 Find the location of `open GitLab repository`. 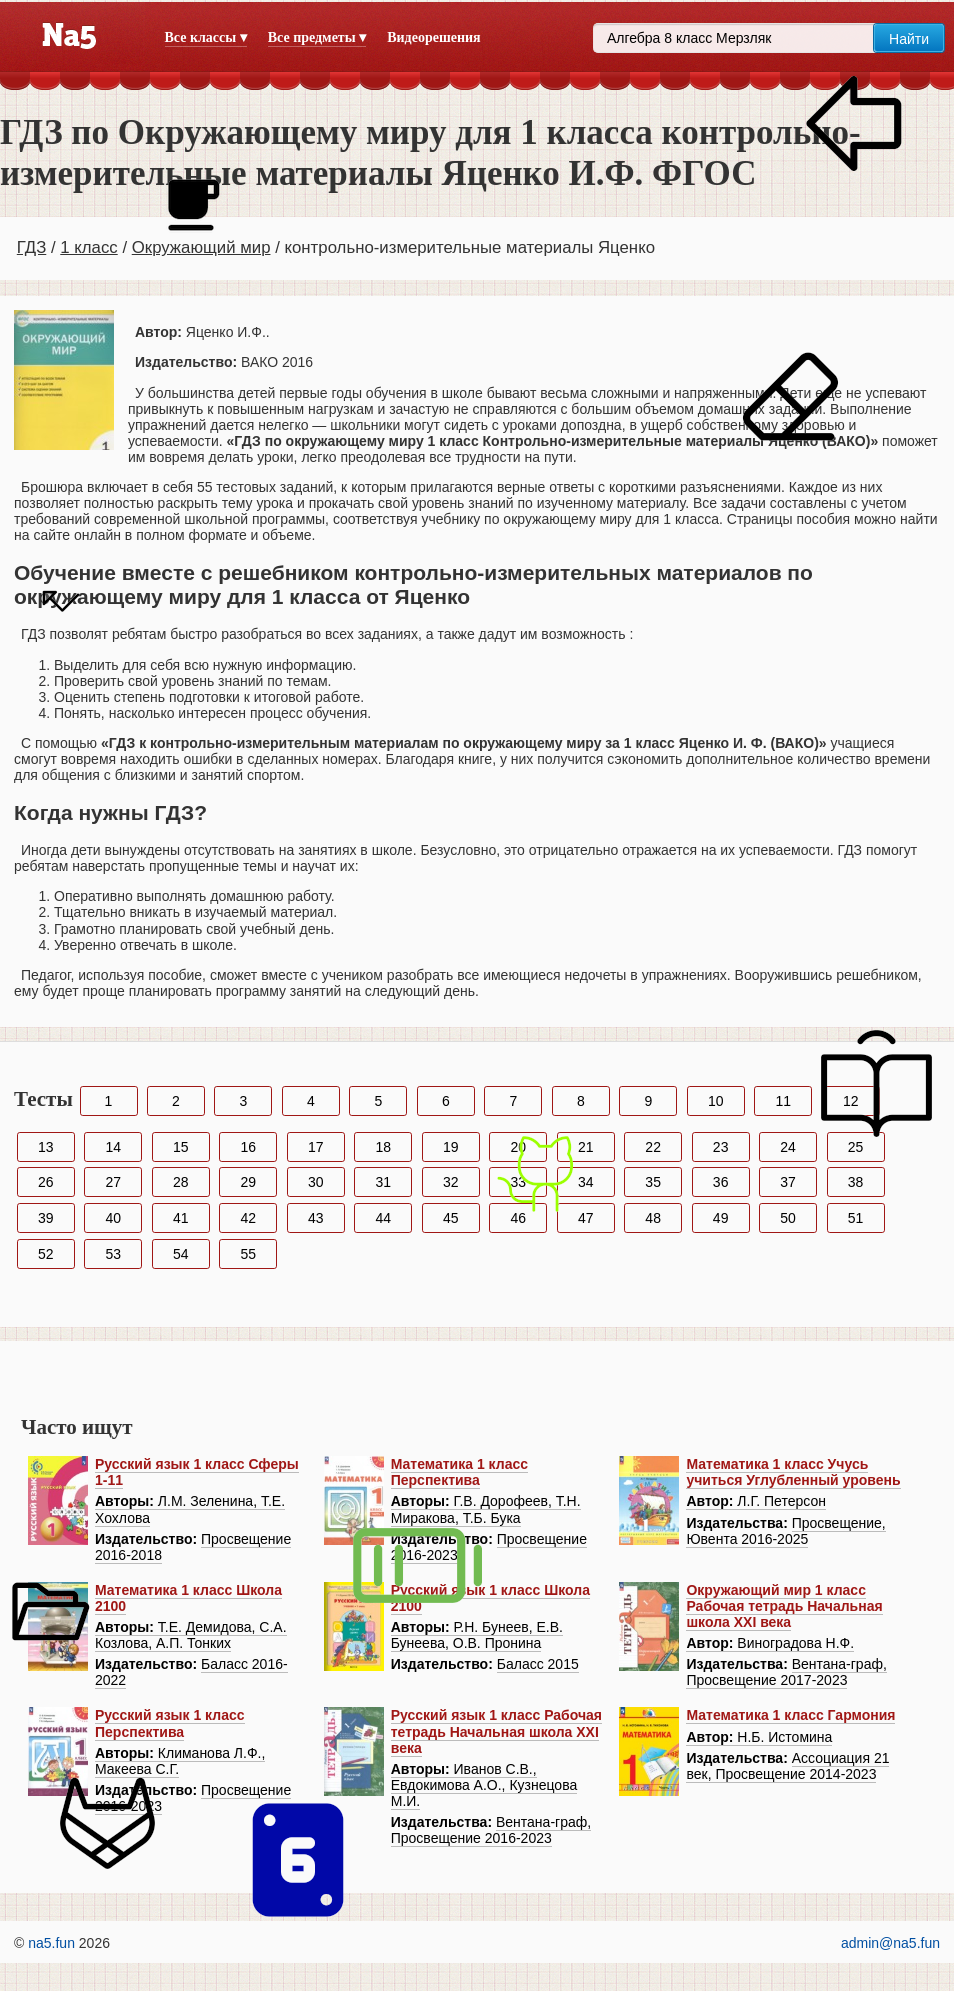

open GitLab repository is located at coordinates (107, 1821).